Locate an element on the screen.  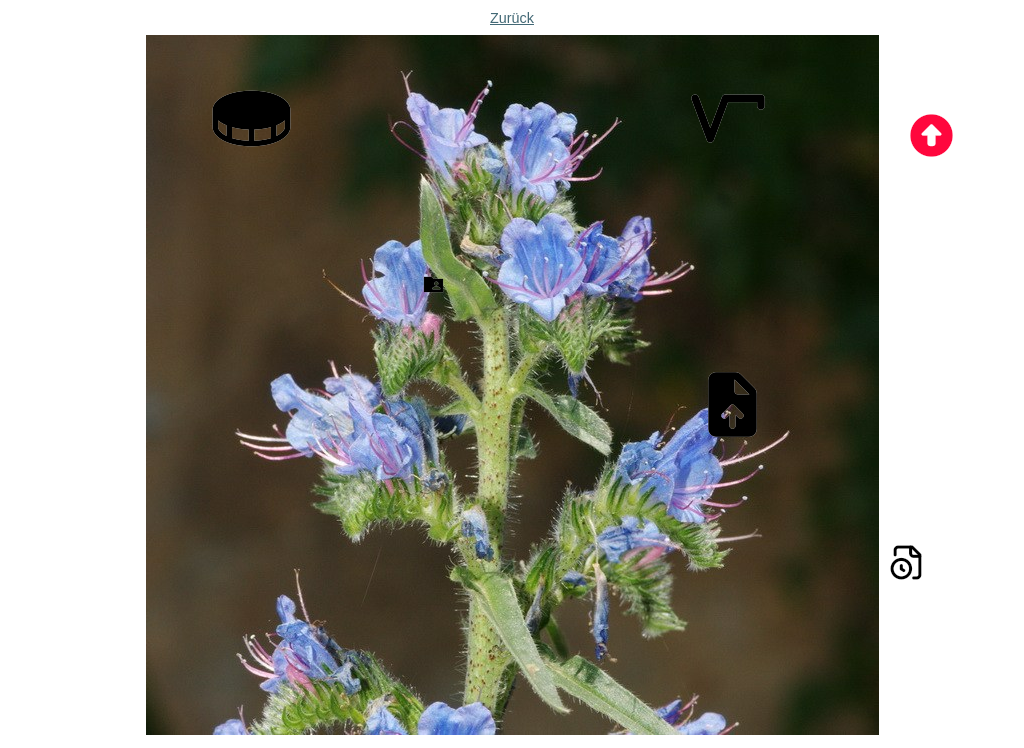
upload a file is located at coordinates (732, 404).